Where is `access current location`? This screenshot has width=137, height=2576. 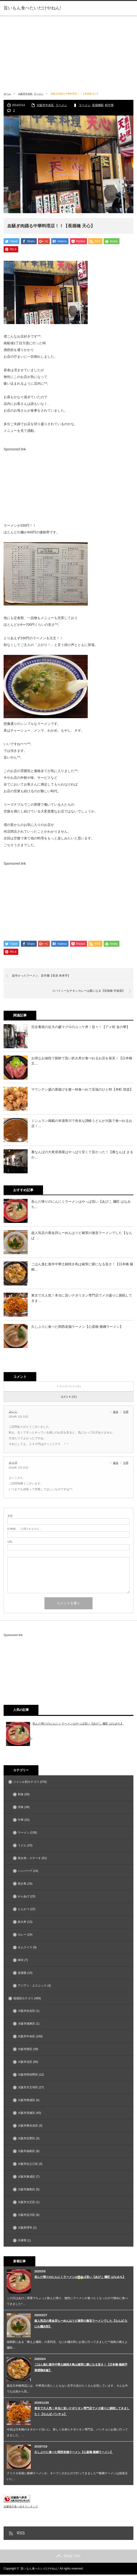 access current location is located at coordinates (26, 1739).